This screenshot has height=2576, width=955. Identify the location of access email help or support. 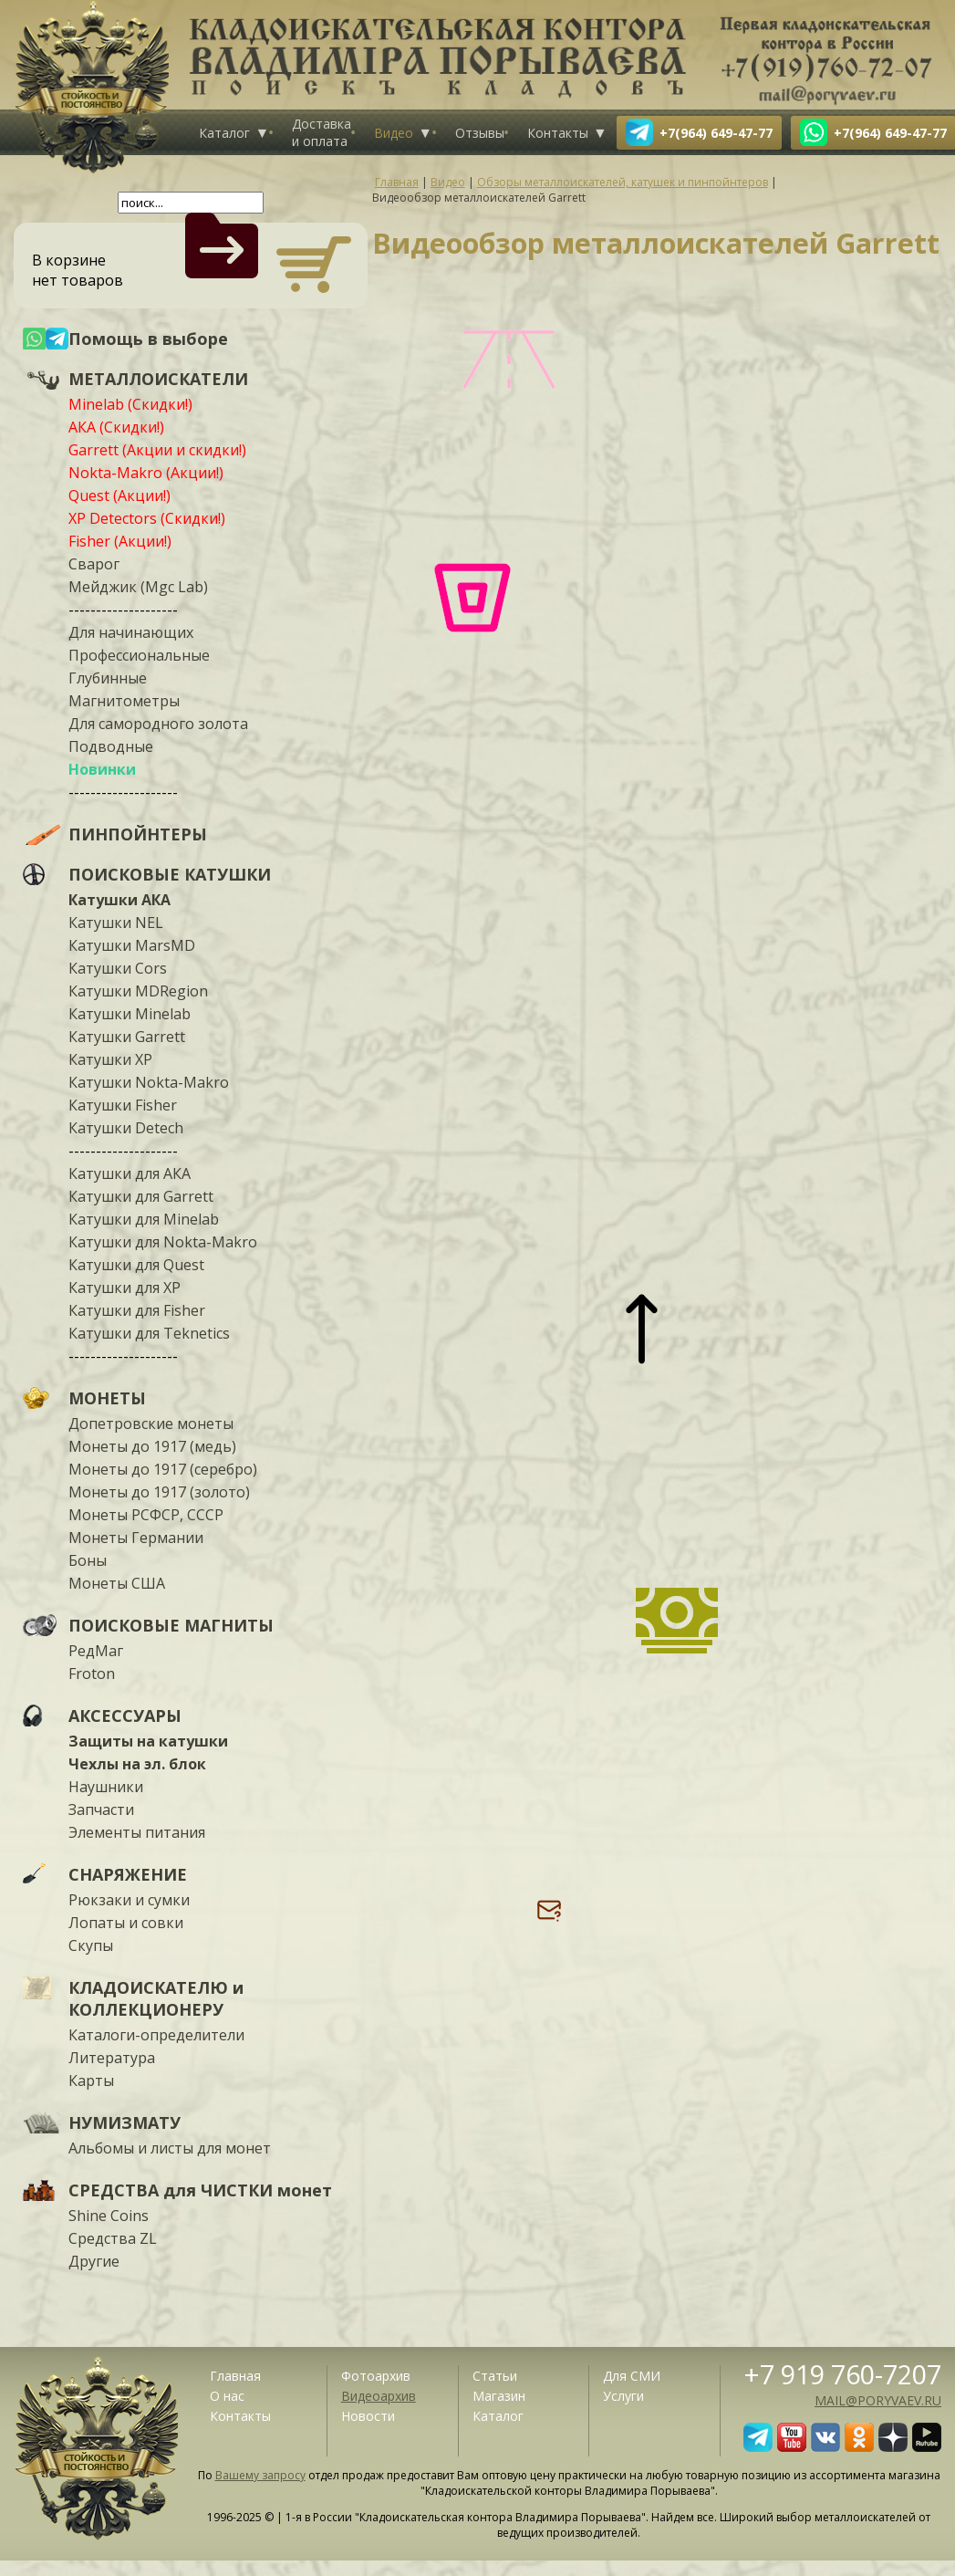
(549, 1910).